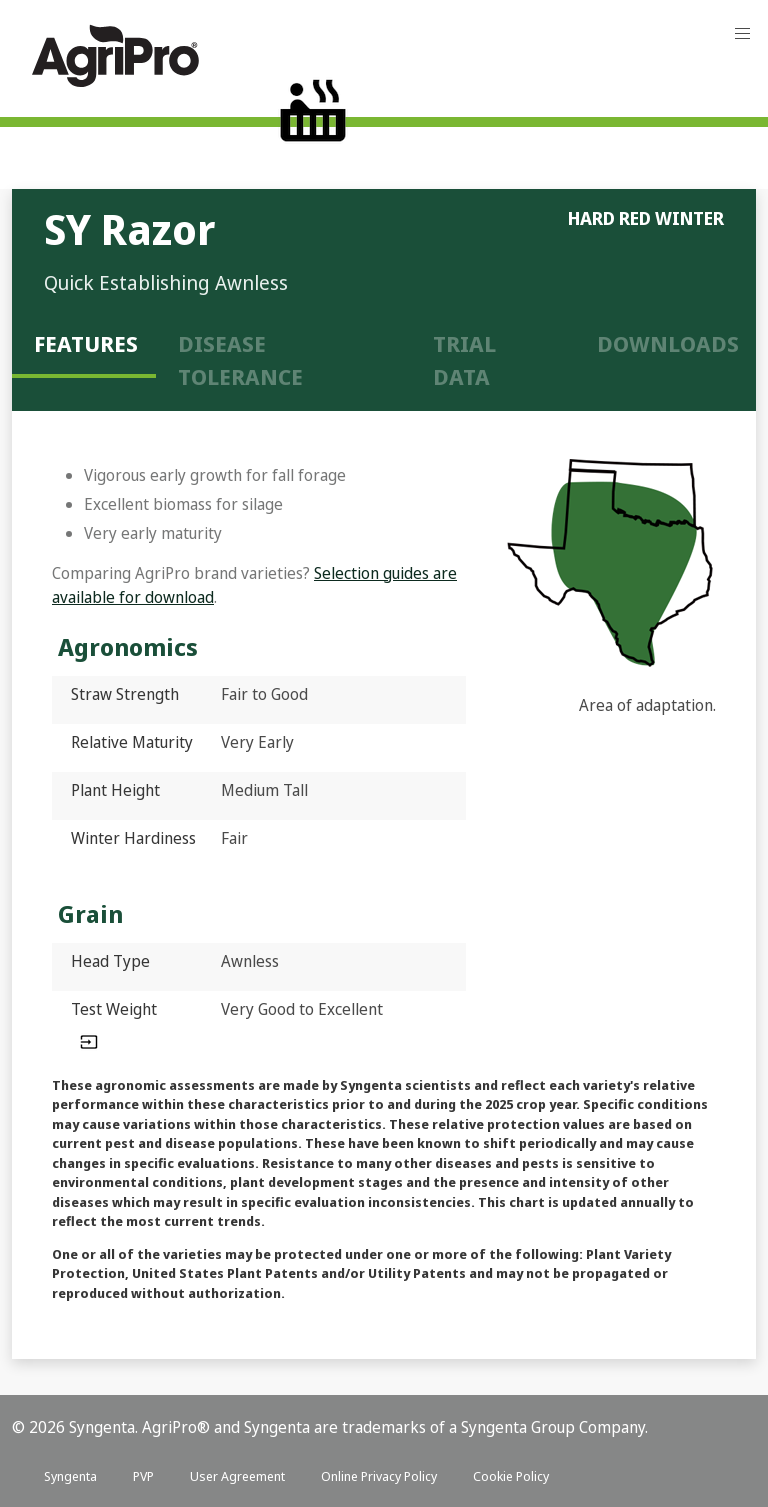 This screenshot has height=1507, width=768. I want to click on view hot tub or spa amenities, so click(313, 109).